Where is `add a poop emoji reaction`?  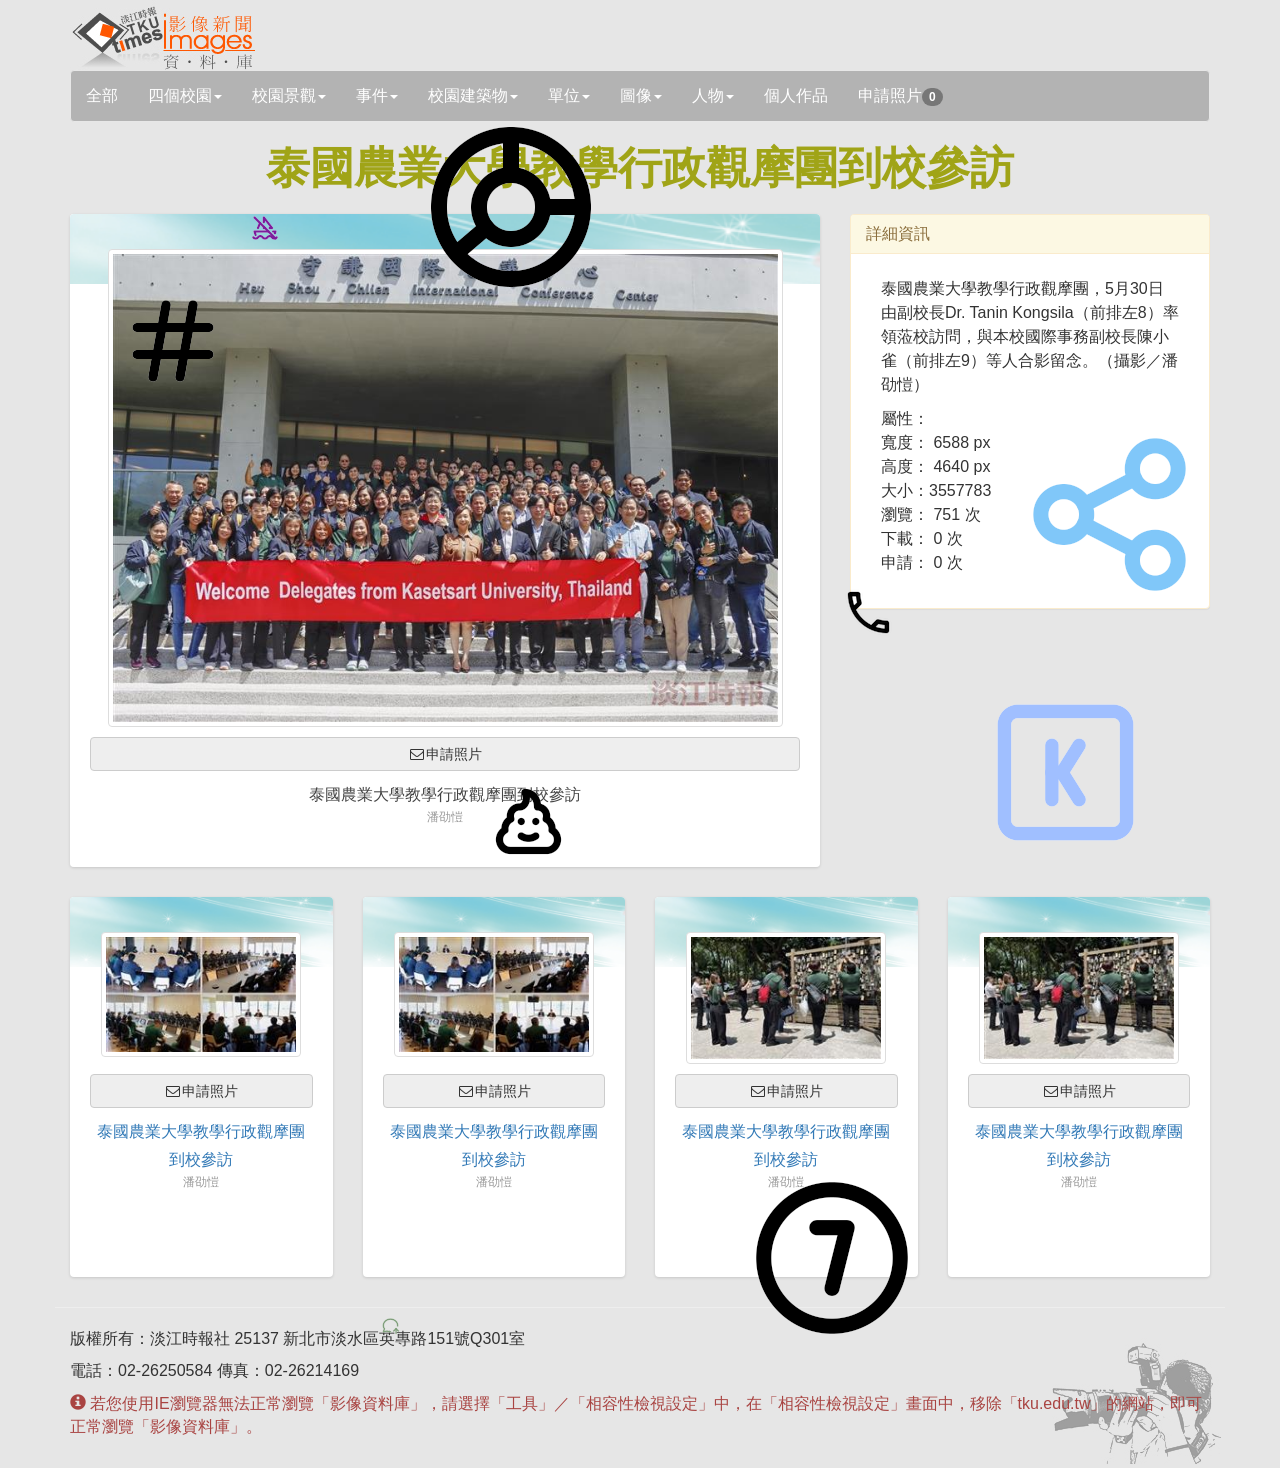 add a poop emoji reaction is located at coordinates (528, 821).